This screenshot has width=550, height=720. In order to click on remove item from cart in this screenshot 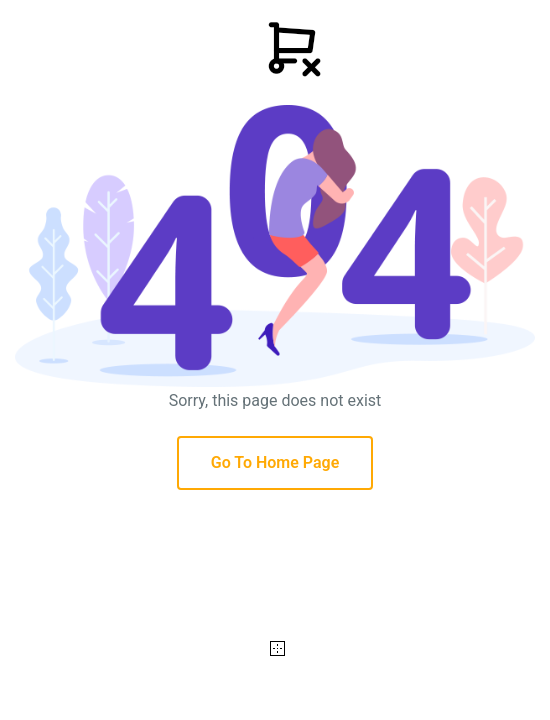, I will do `click(292, 48)`.